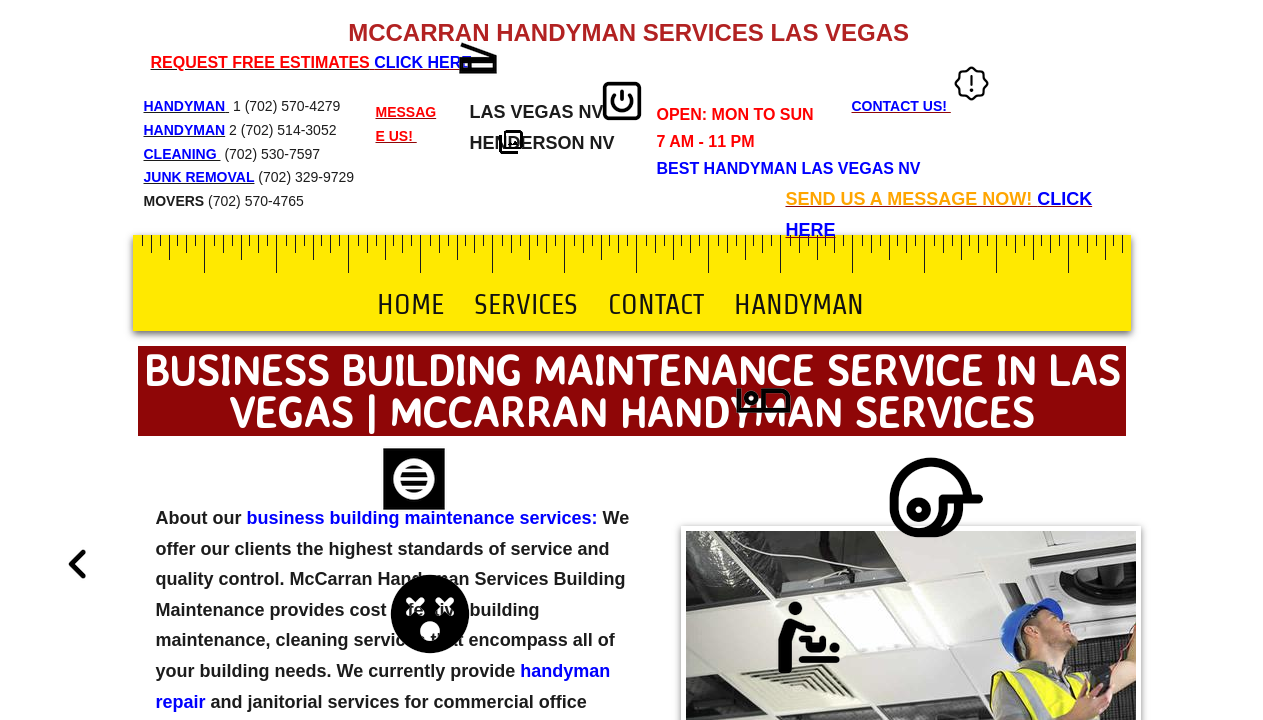  I want to click on indicates an error or system crash, so click(430, 614).